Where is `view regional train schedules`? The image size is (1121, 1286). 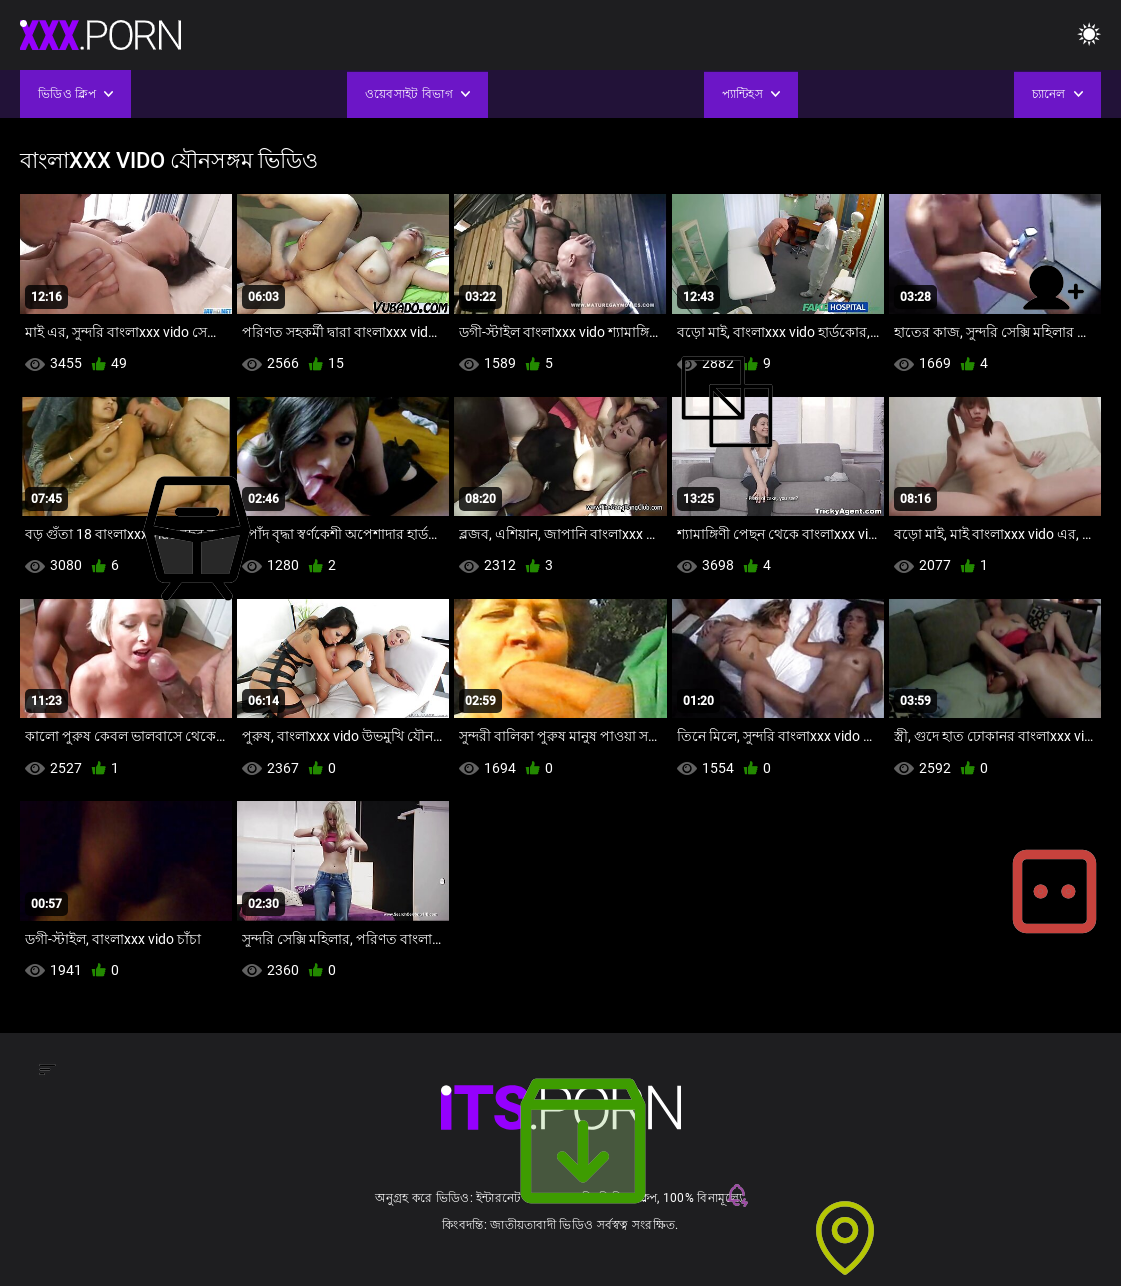 view regional train schedules is located at coordinates (197, 534).